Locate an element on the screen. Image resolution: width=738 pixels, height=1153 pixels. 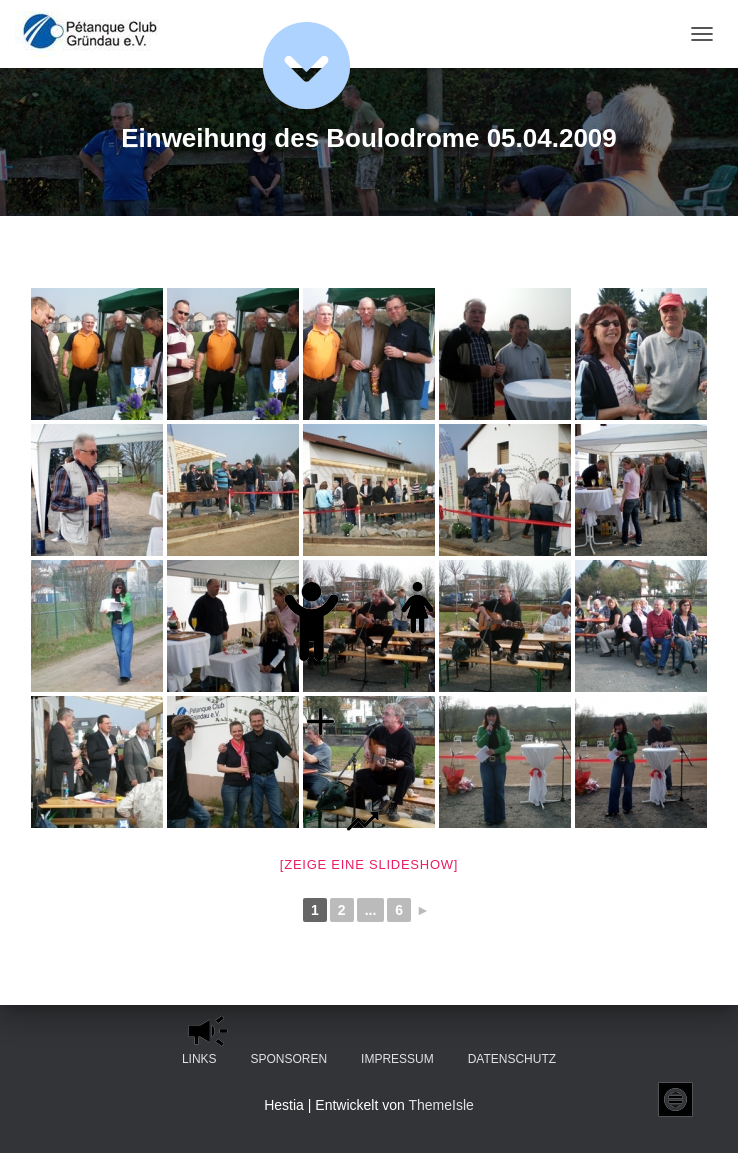
expand content or show more details is located at coordinates (306, 65).